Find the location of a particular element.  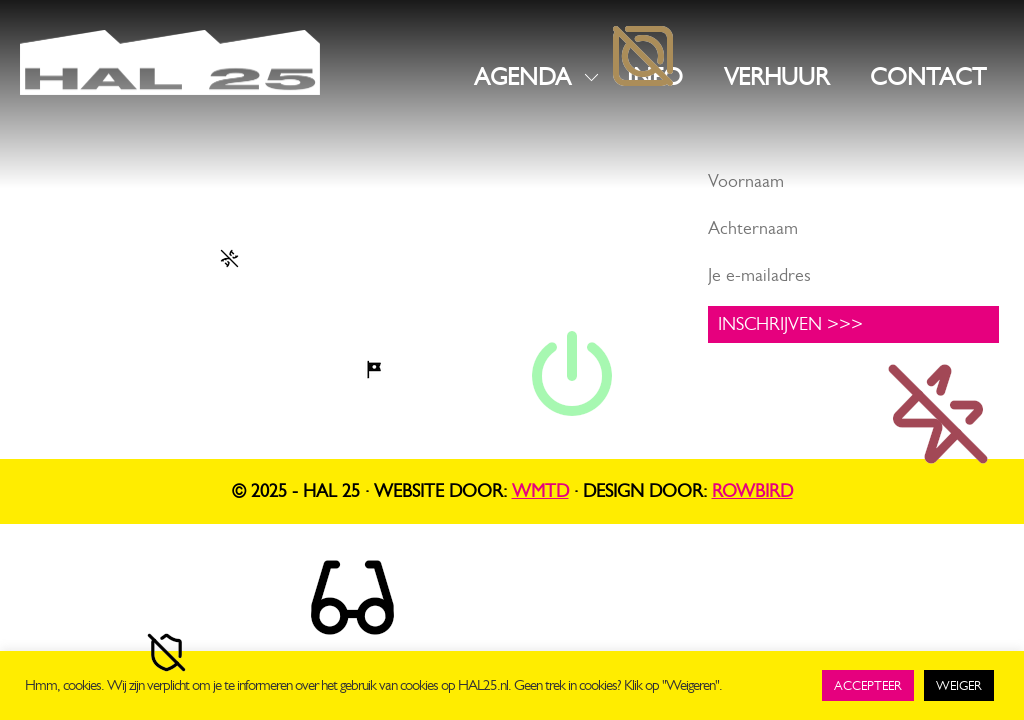

start a guided tour or walkthrough is located at coordinates (373, 369).